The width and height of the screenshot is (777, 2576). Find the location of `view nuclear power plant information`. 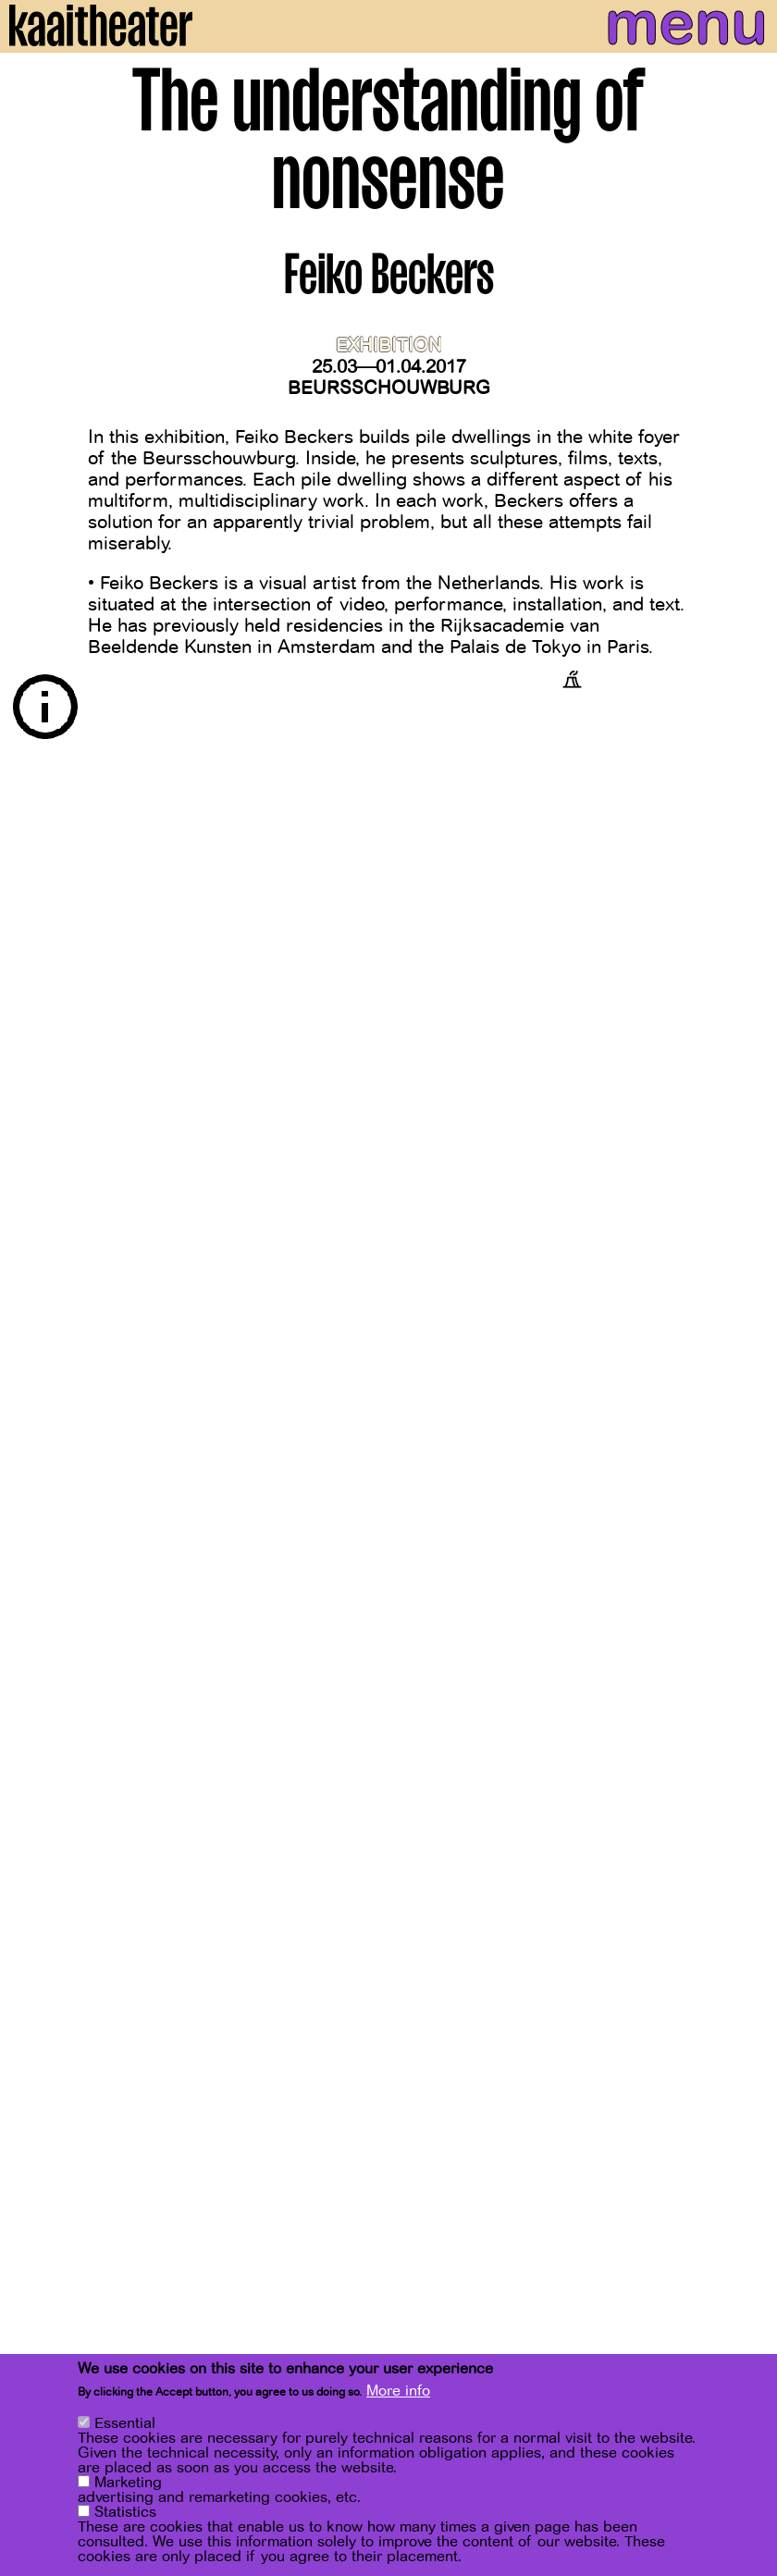

view nuclear power plant information is located at coordinates (572, 680).